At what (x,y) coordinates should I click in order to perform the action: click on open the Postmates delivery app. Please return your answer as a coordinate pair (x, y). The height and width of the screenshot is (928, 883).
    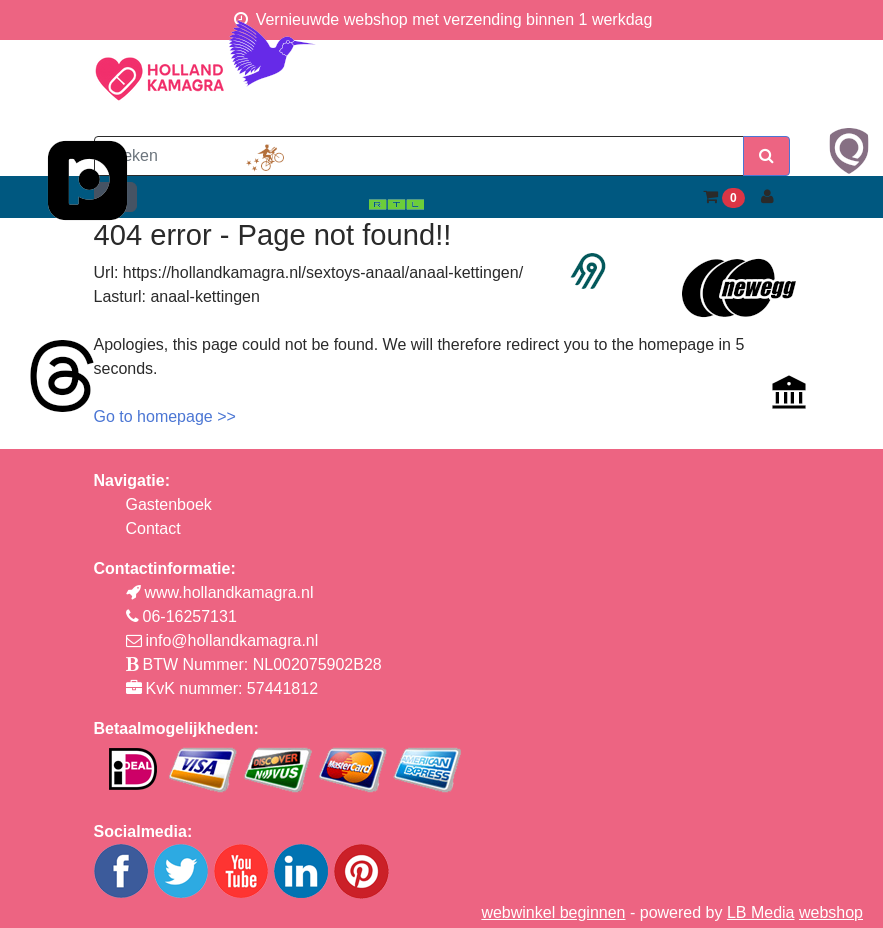
    Looking at the image, I should click on (265, 158).